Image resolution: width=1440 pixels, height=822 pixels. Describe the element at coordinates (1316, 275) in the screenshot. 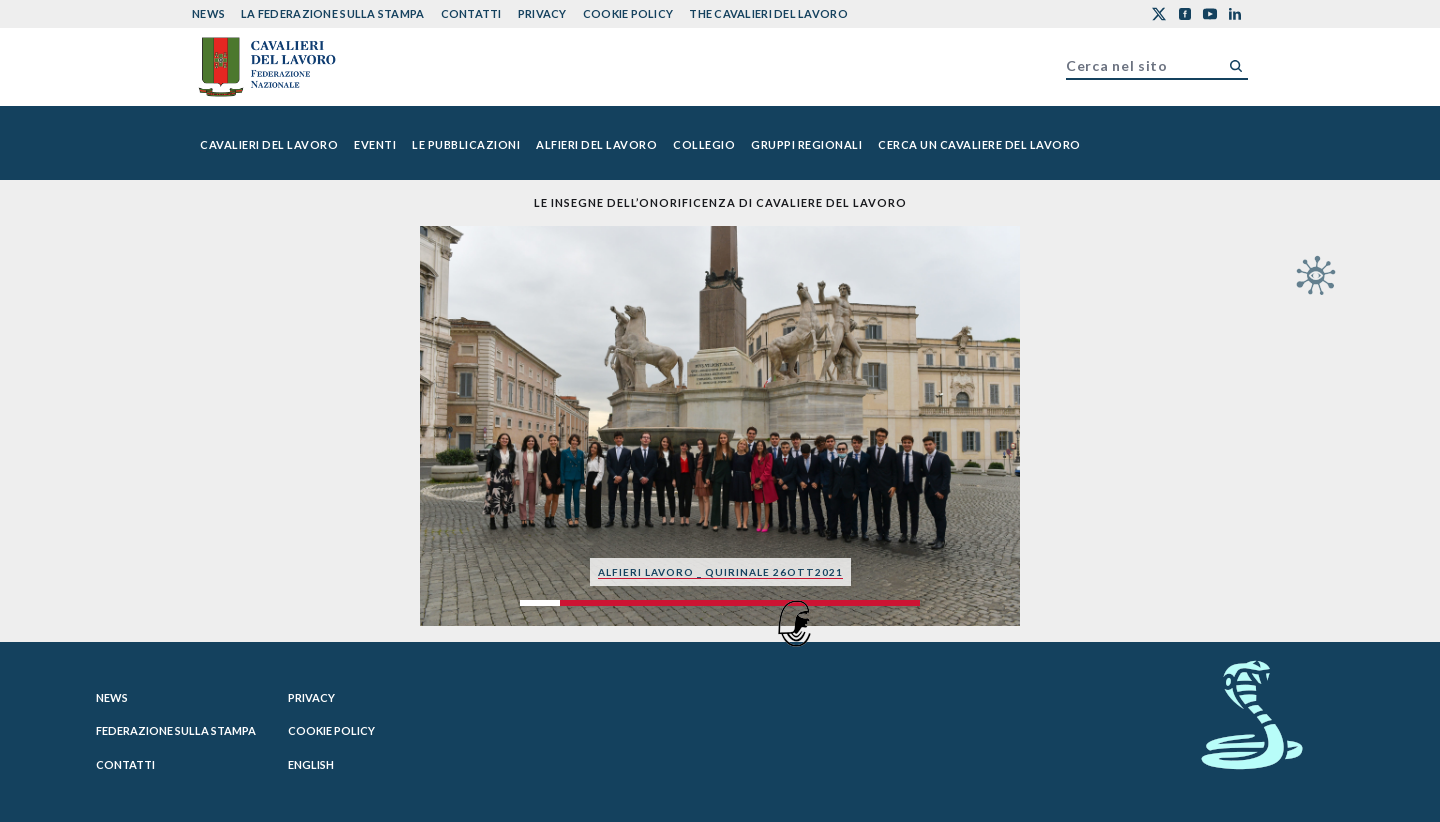

I see `a quirky or playful weather indicator for sunny conditions` at that location.